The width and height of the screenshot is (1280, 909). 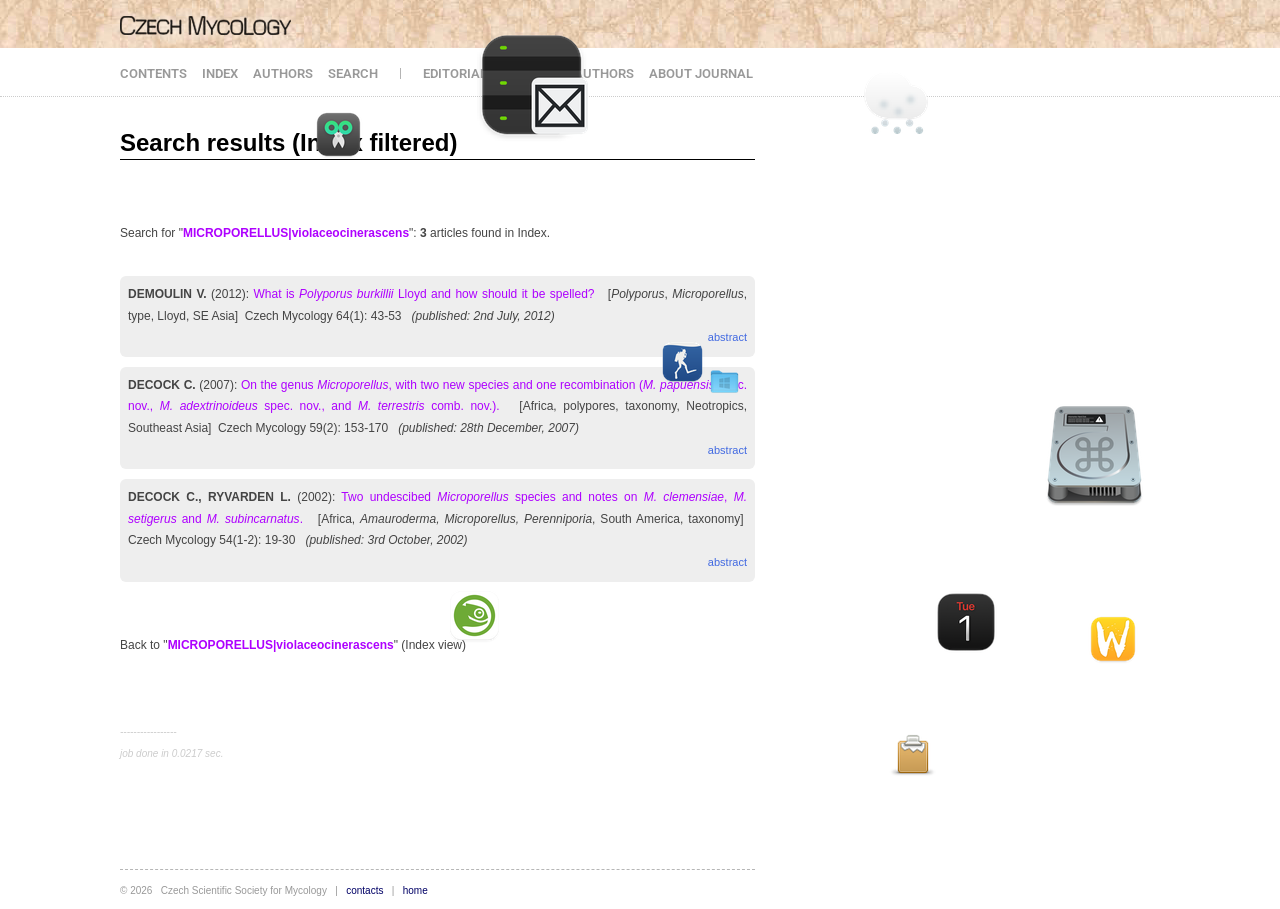 What do you see at coordinates (966, 622) in the screenshot?
I see `open the calendar app` at bounding box center [966, 622].